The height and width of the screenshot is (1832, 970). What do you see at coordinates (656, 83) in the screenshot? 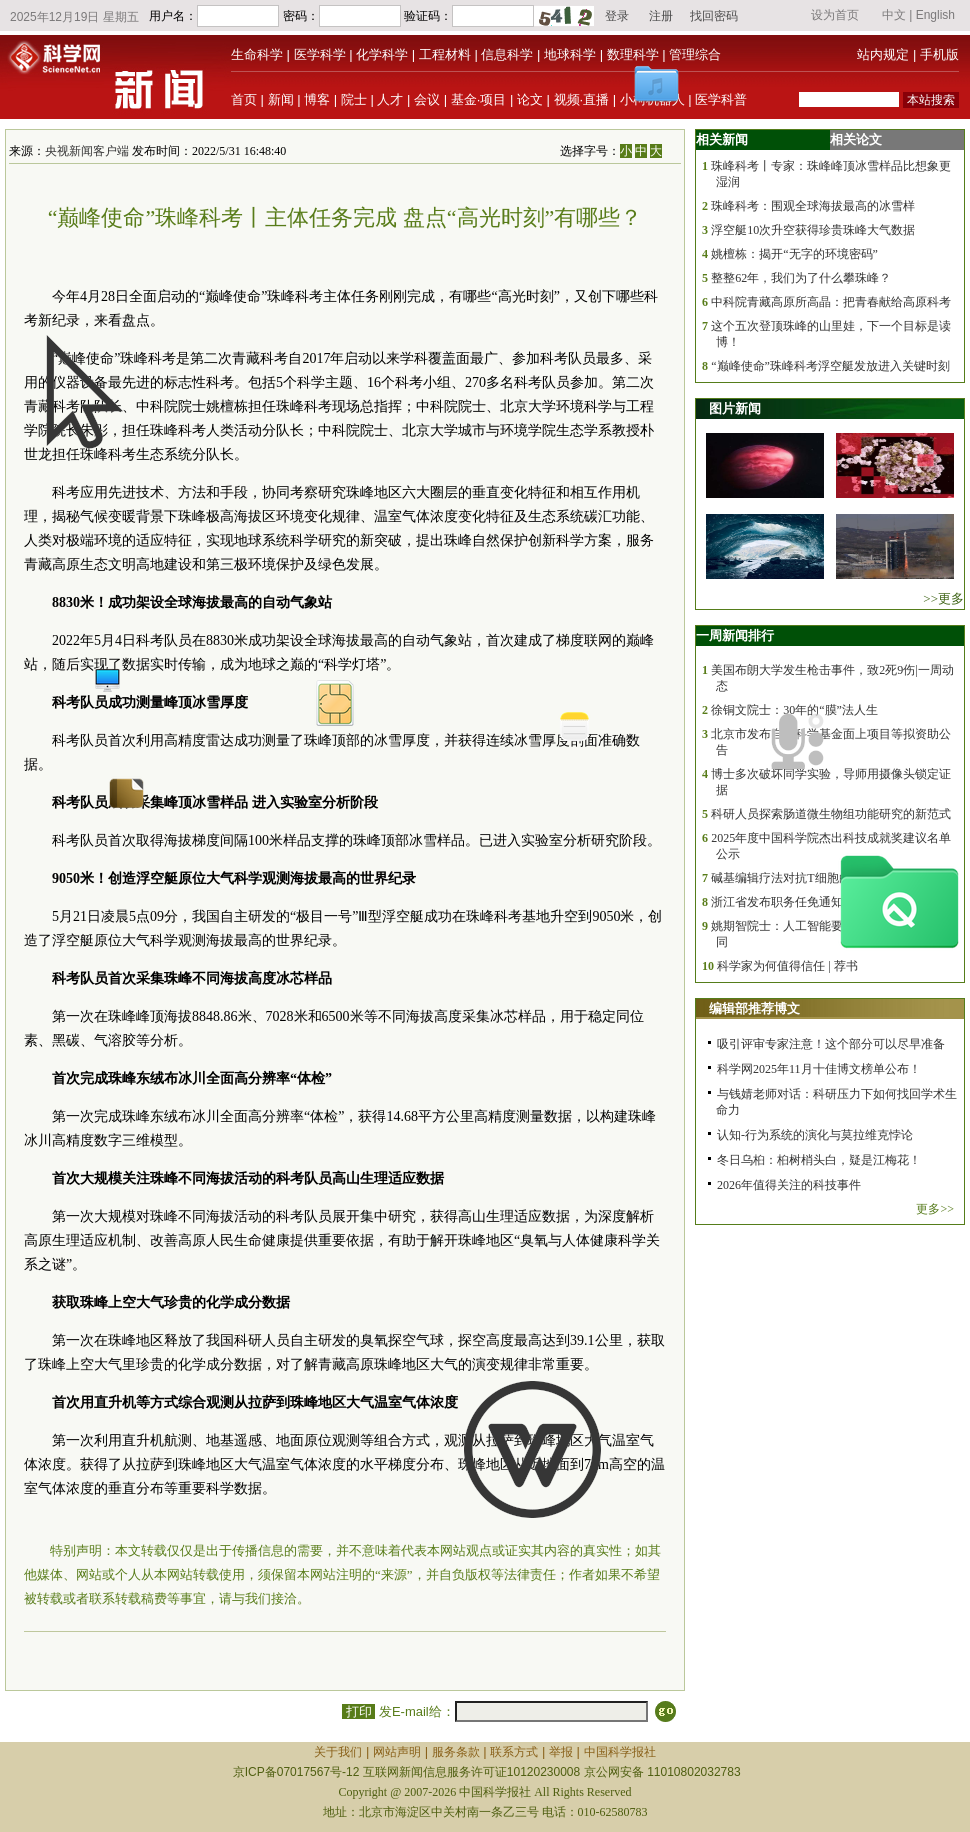
I see `open your music folder` at bounding box center [656, 83].